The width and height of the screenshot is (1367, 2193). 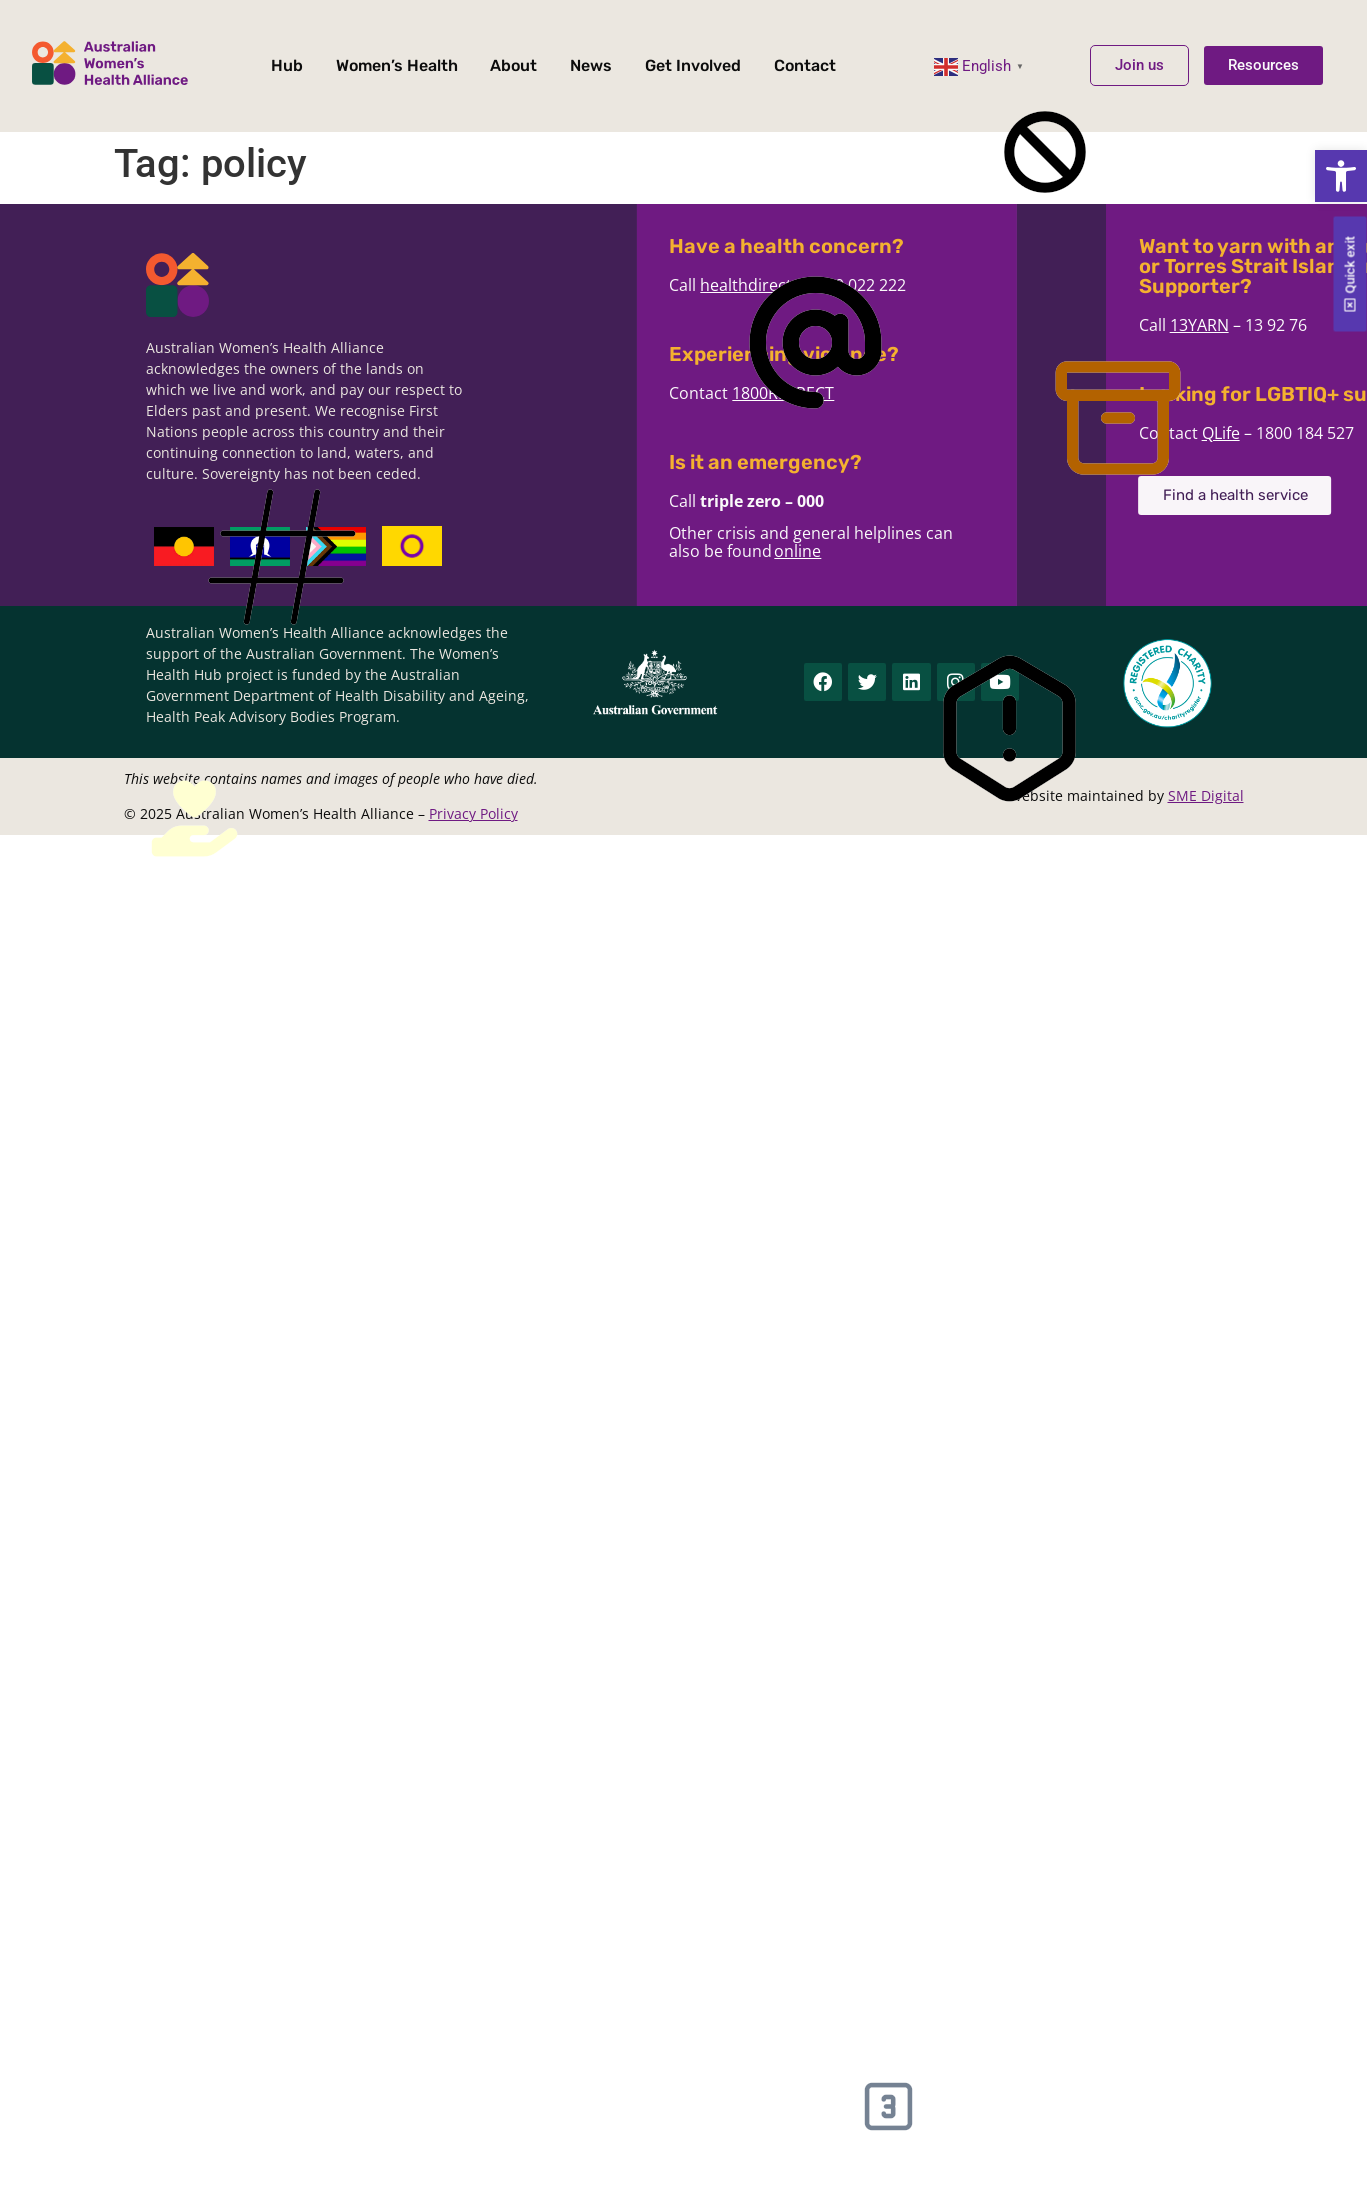 What do you see at coordinates (194, 818) in the screenshot?
I see `access donation or charitable giving options` at bounding box center [194, 818].